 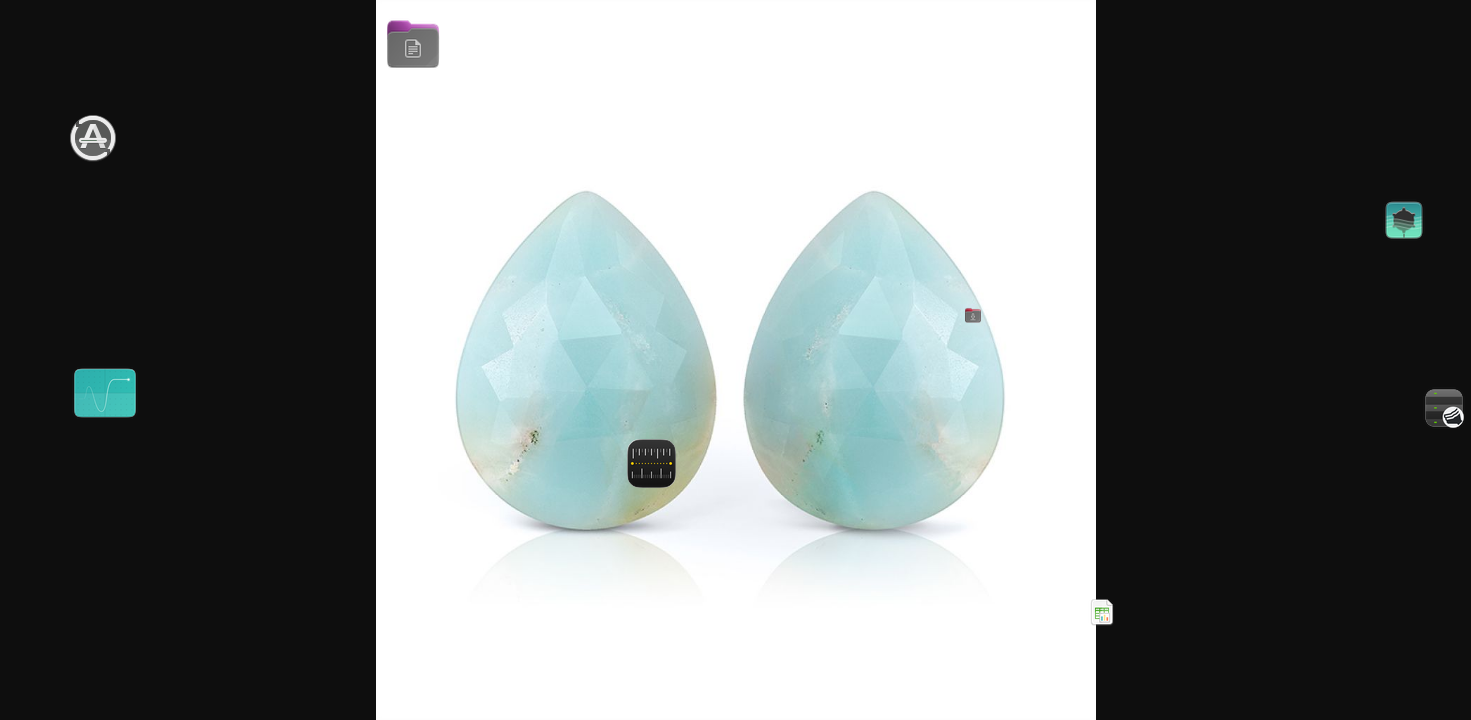 I want to click on access your downloads folder, so click(x=973, y=315).